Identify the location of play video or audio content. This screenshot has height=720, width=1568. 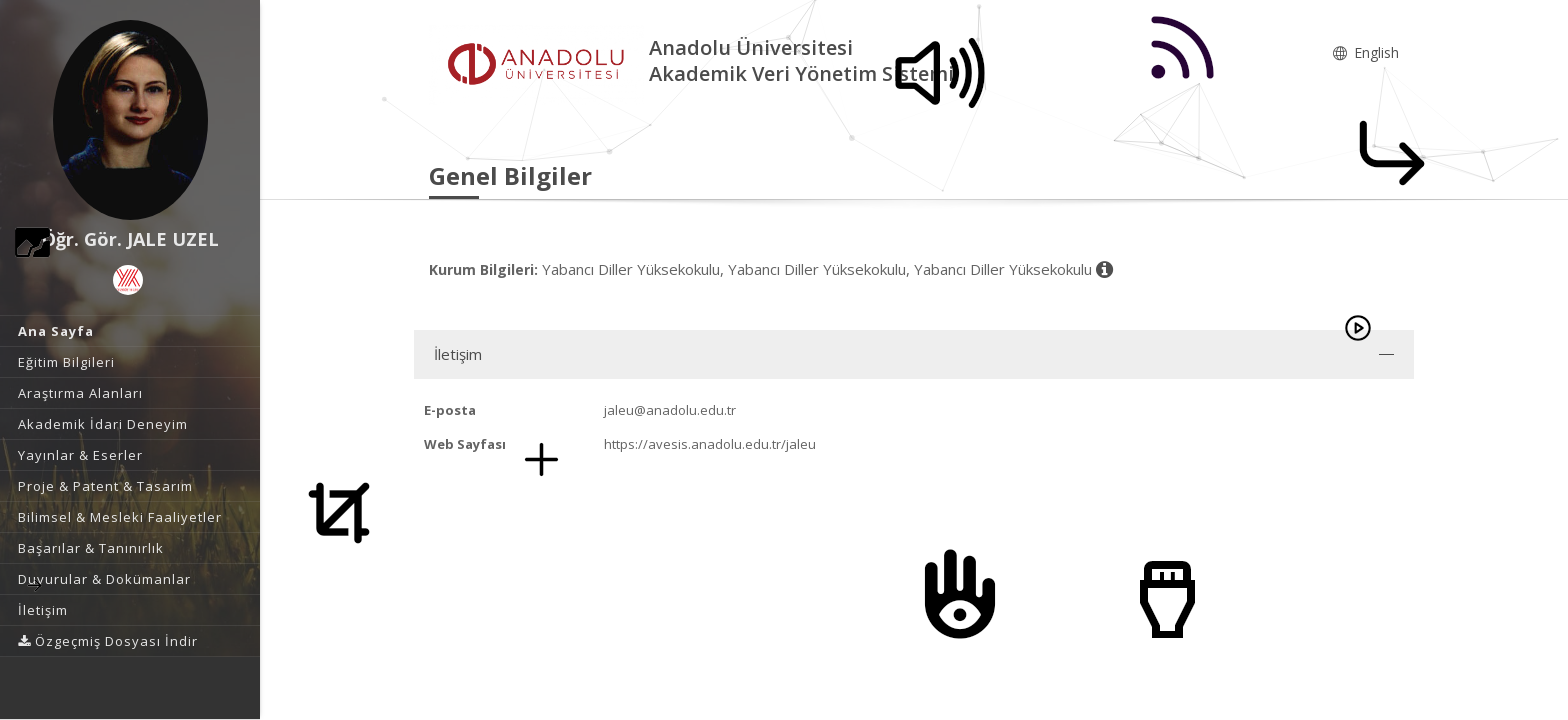
(1358, 328).